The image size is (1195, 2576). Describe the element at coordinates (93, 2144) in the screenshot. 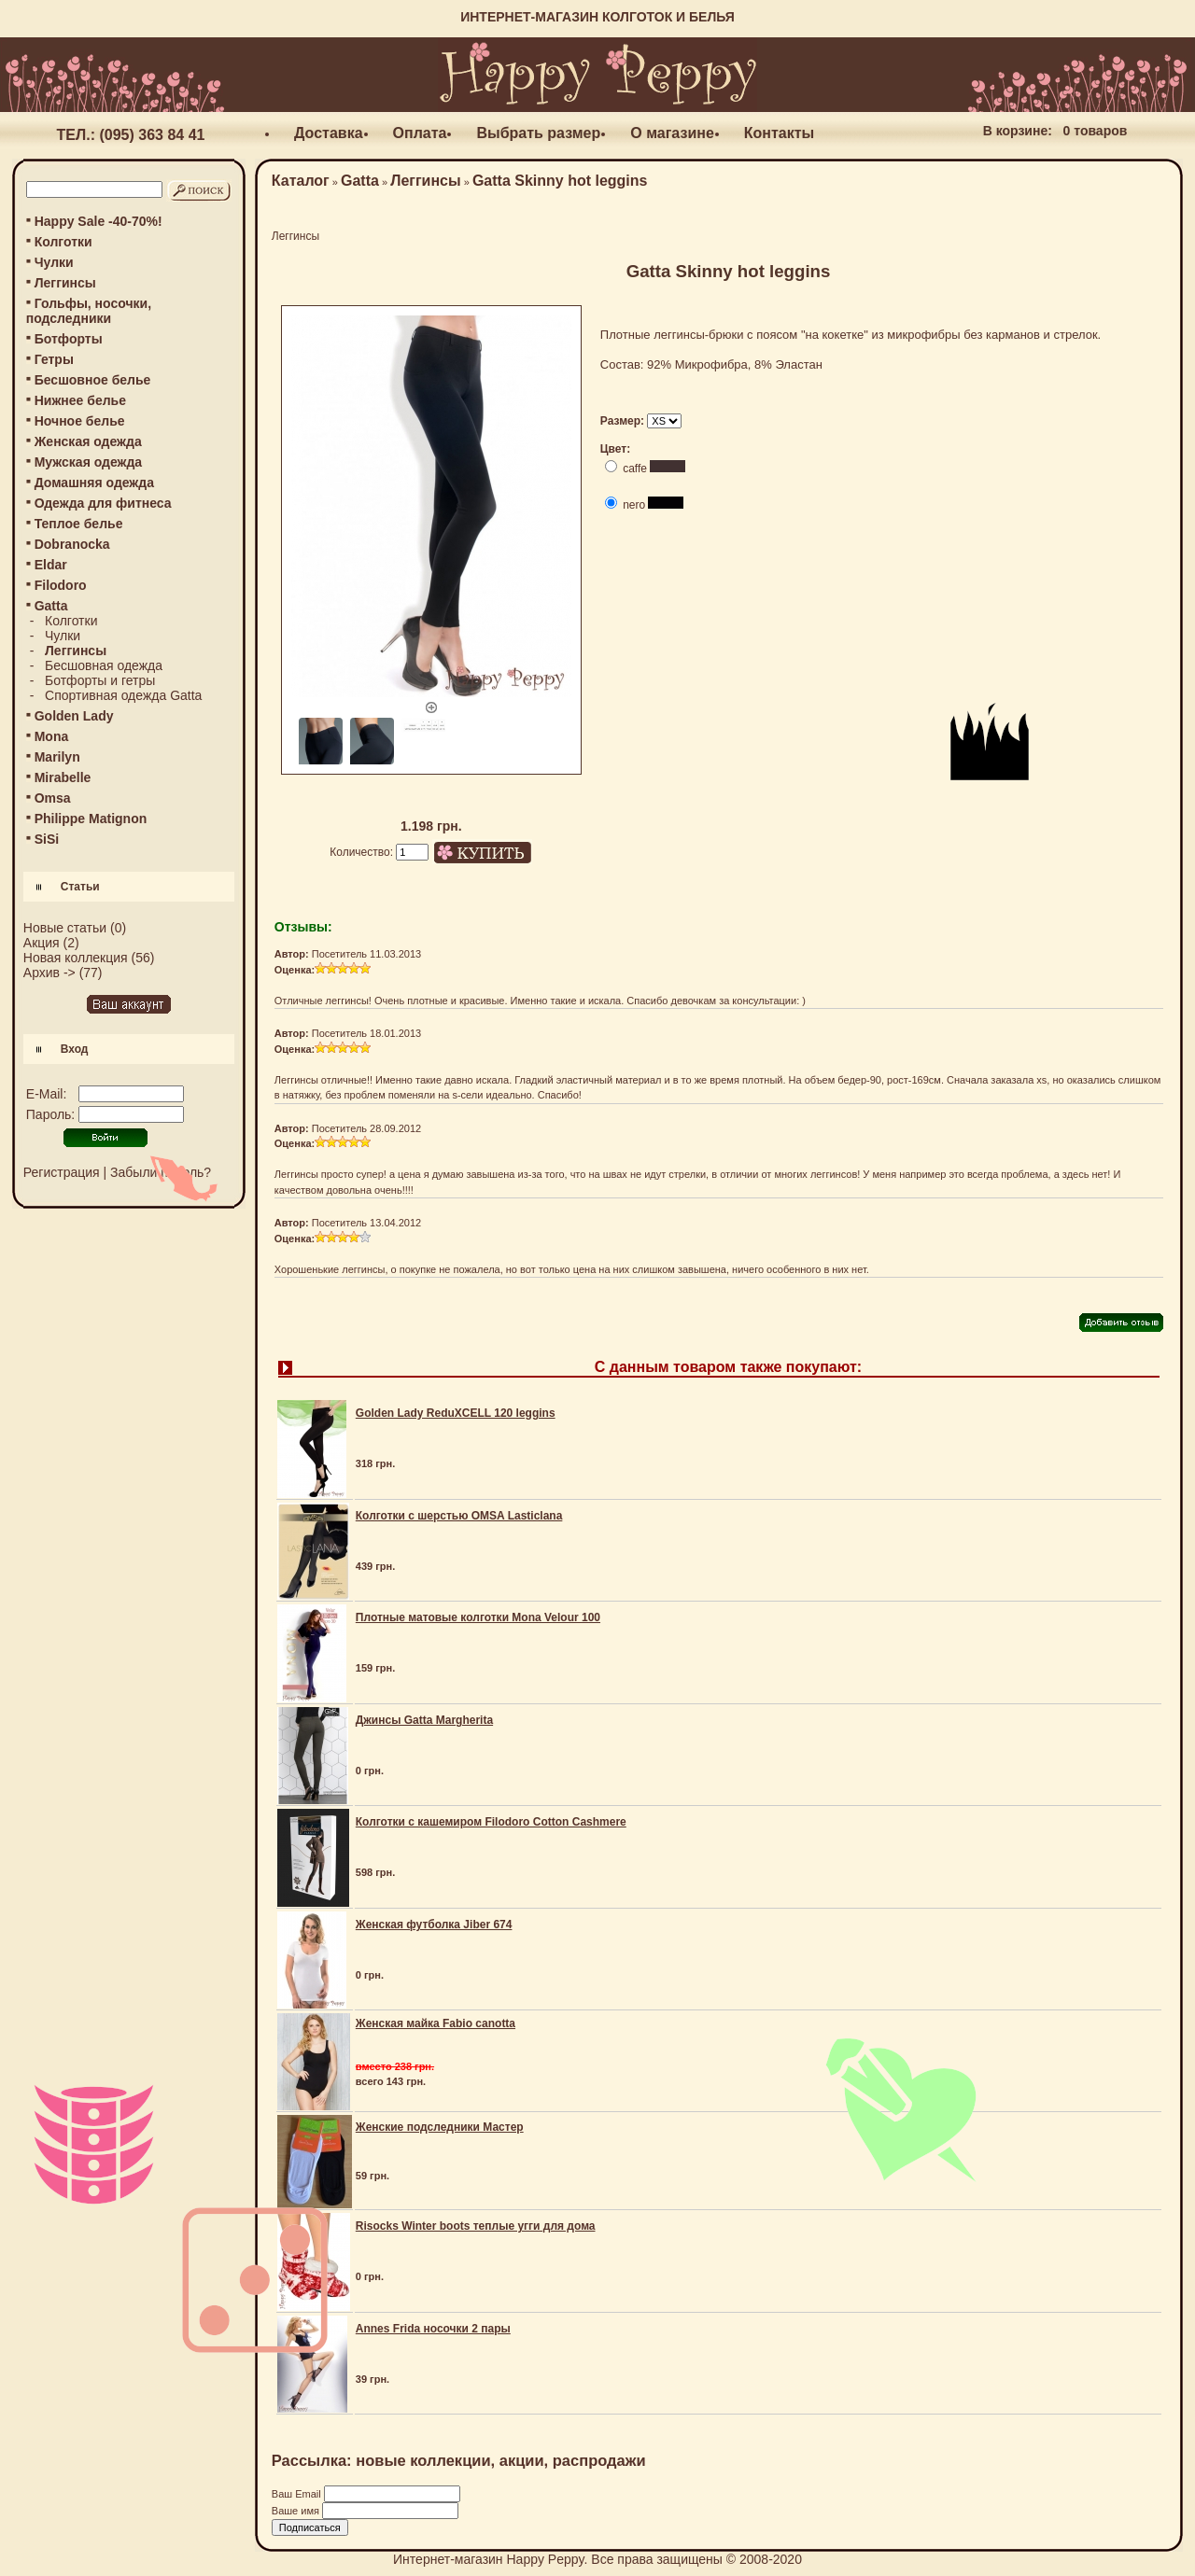

I see `server or database storage indicator` at that location.